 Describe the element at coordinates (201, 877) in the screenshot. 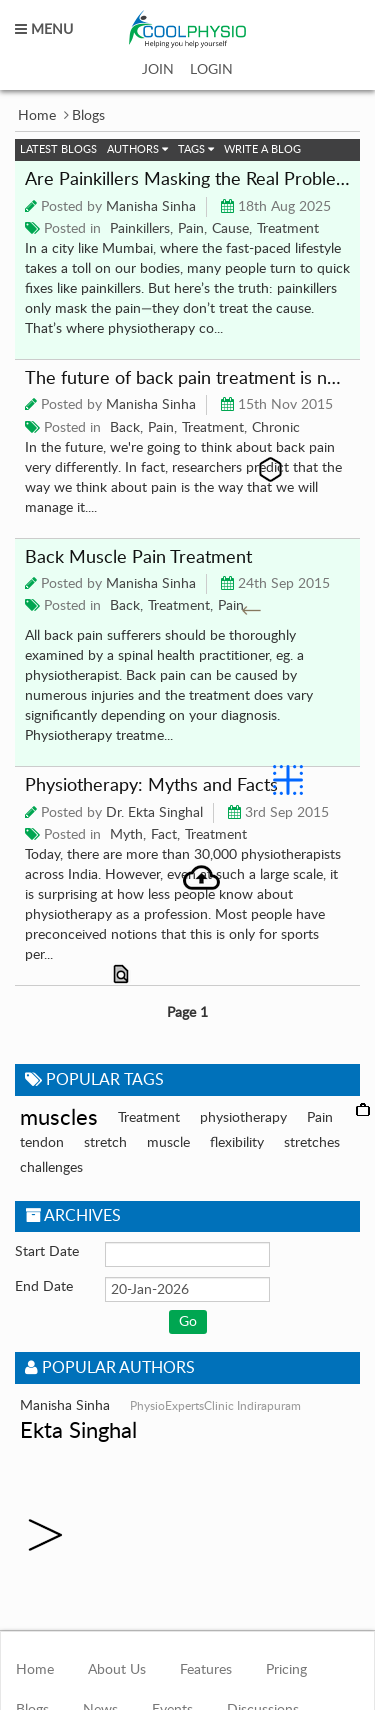

I see `upload files to cloud storage` at that location.